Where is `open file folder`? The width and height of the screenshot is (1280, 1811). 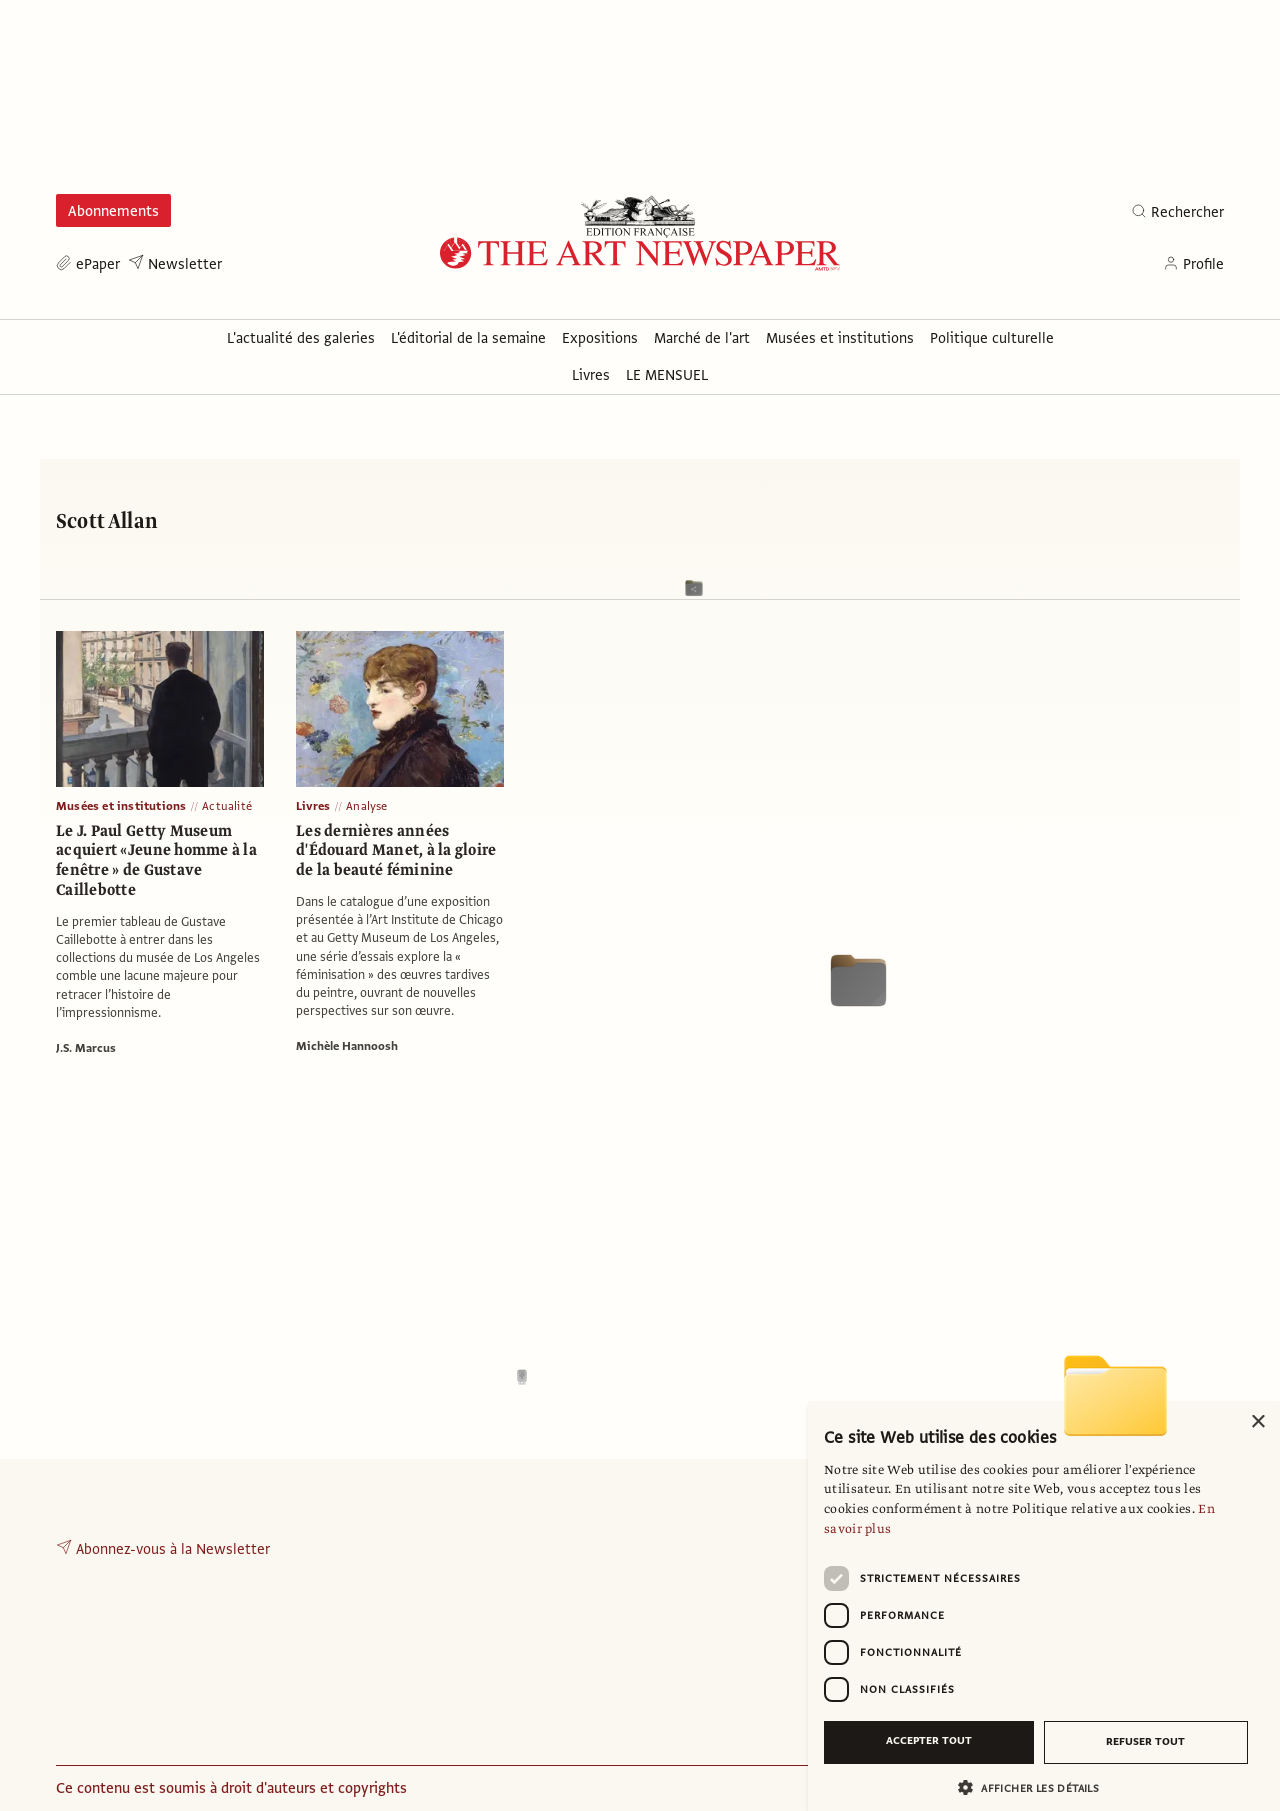 open file folder is located at coordinates (858, 980).